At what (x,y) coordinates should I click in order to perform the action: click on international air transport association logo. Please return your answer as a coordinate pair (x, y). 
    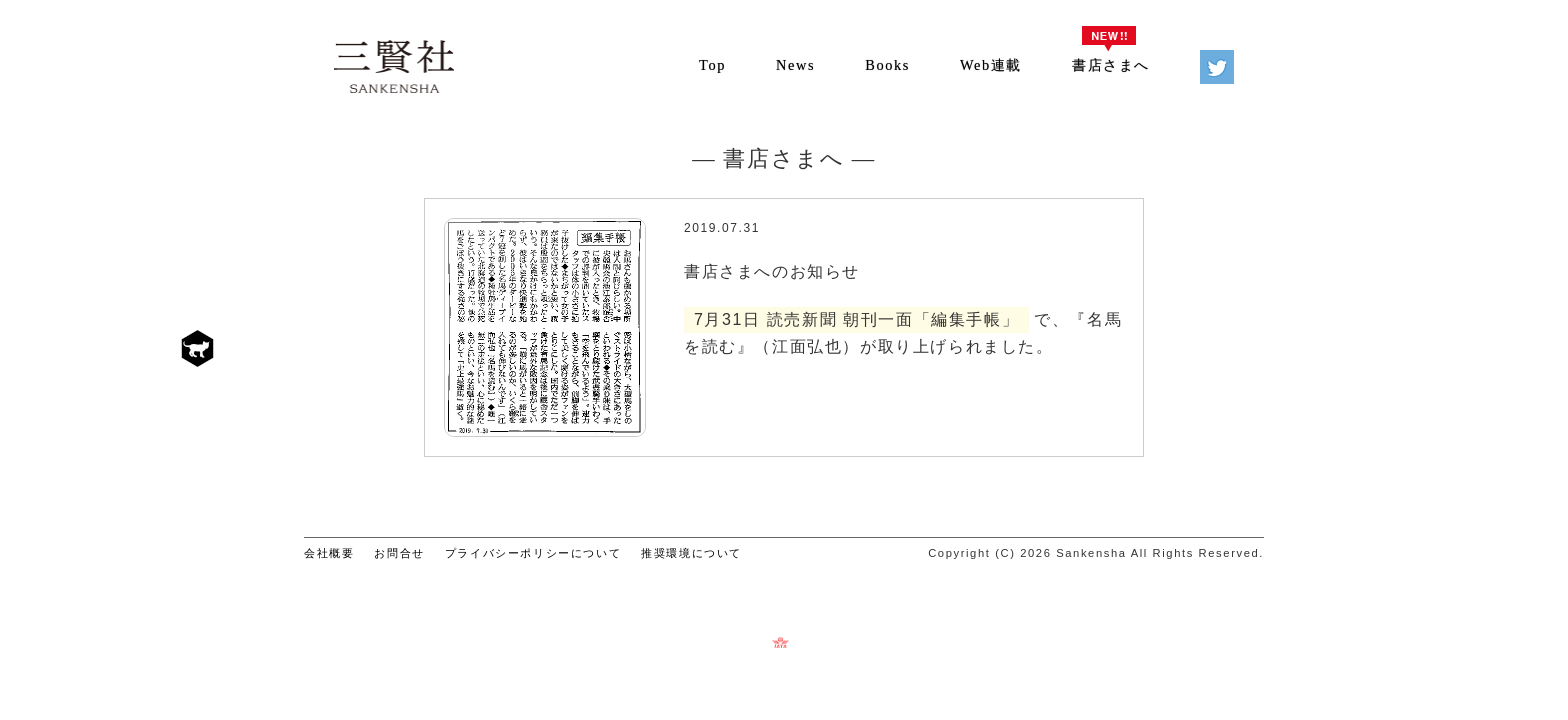
    Looking at the image, I should click on (780, 642).